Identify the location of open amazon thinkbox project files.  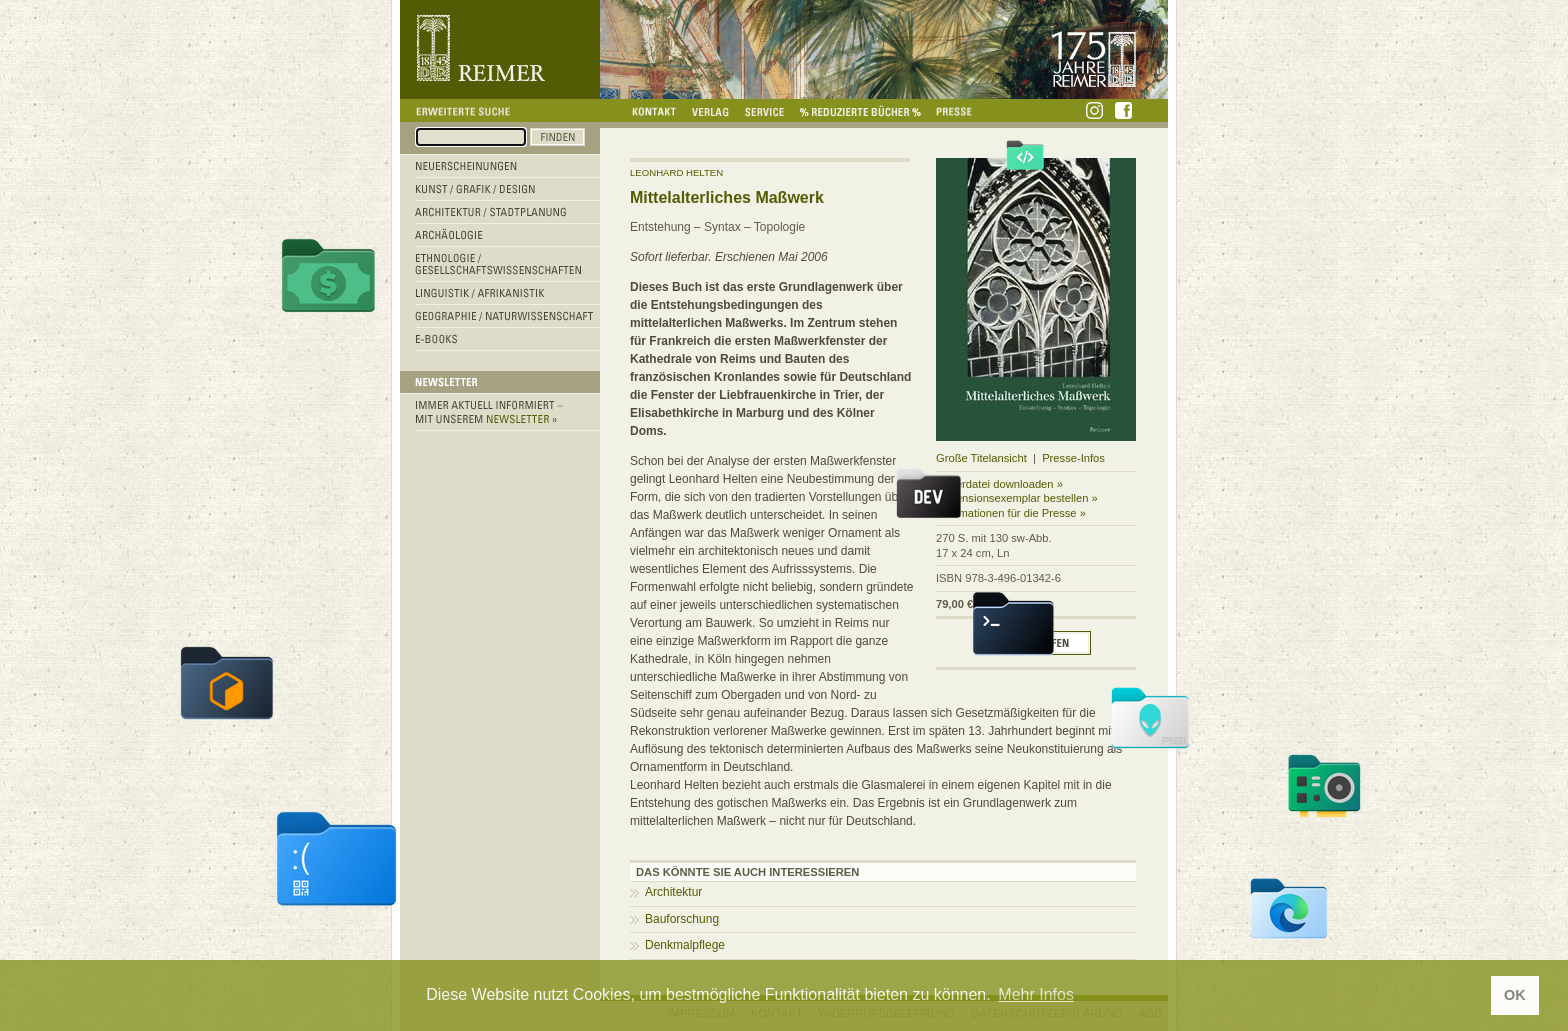
(226, 685).